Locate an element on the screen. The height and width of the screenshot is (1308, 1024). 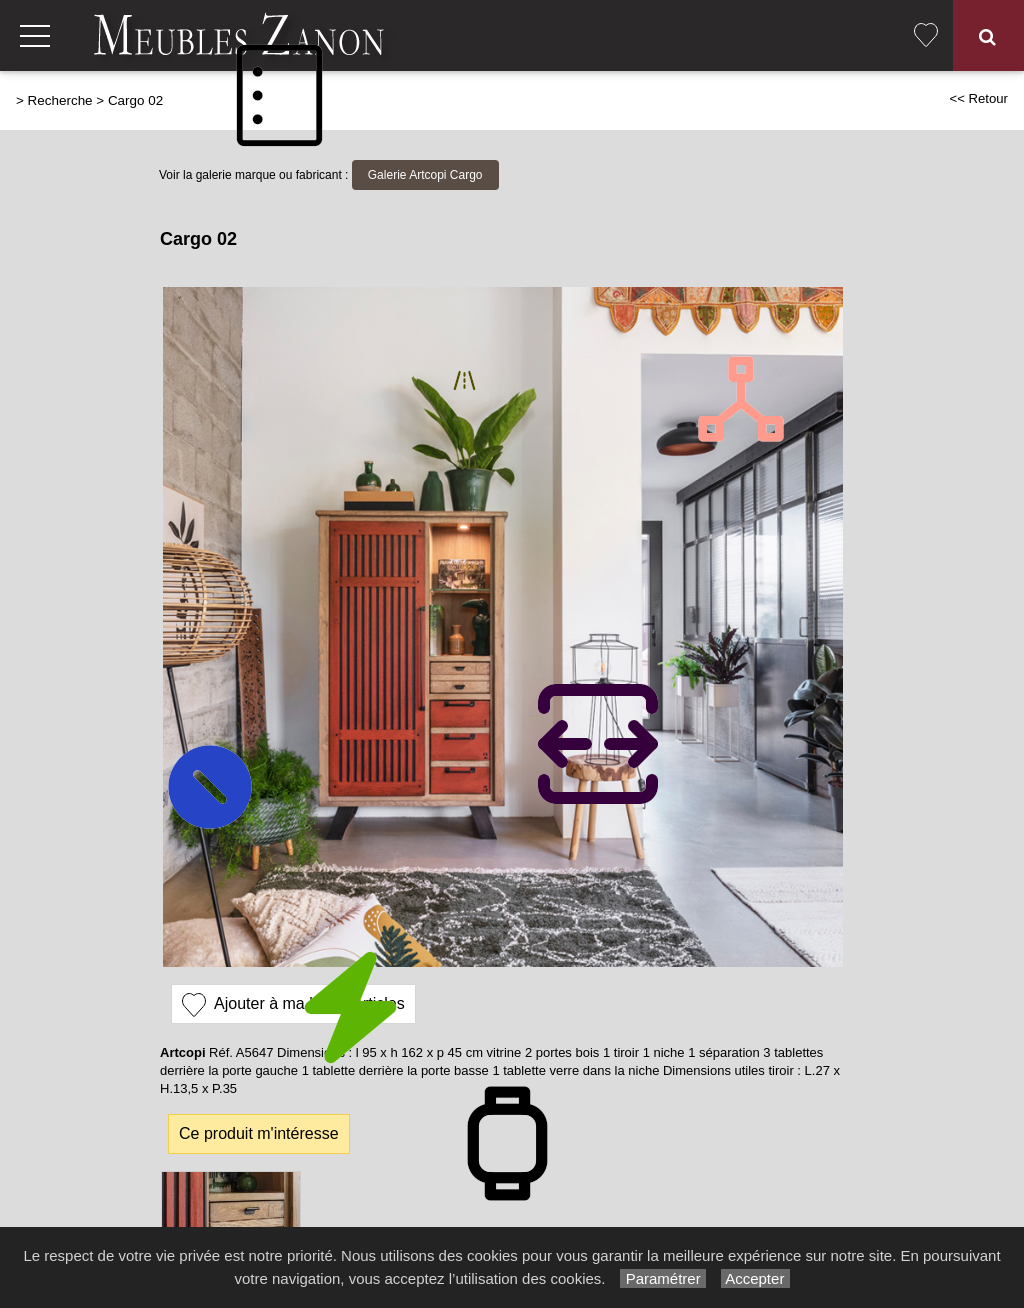
indicates a prohibited or forbidden action is located at coordinates (210, 787).